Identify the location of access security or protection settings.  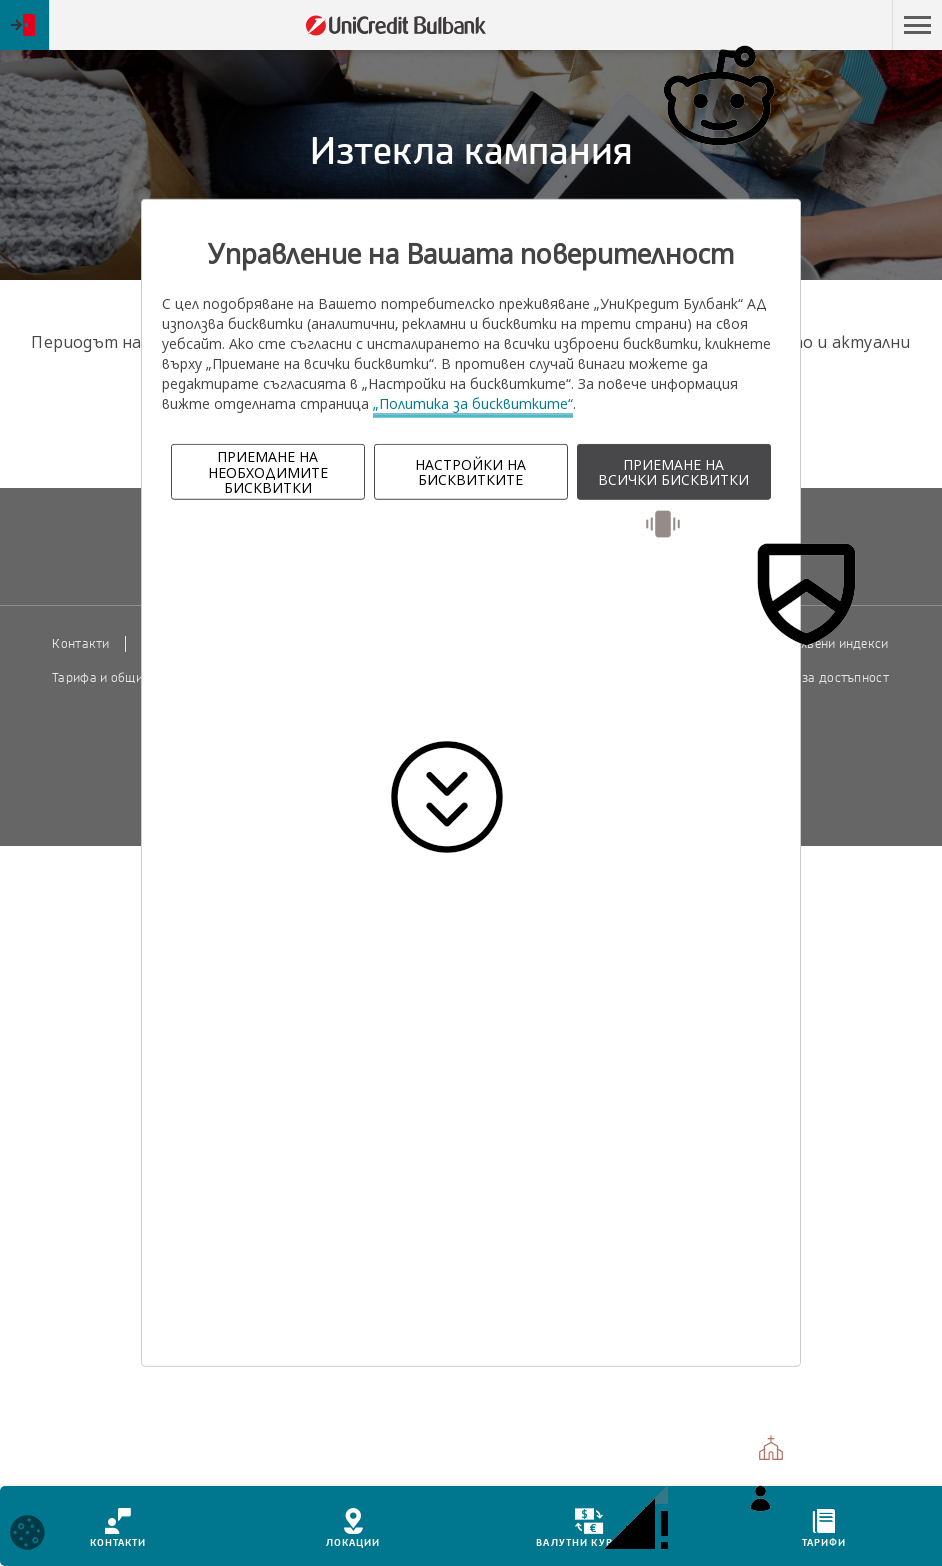
(806, 588).